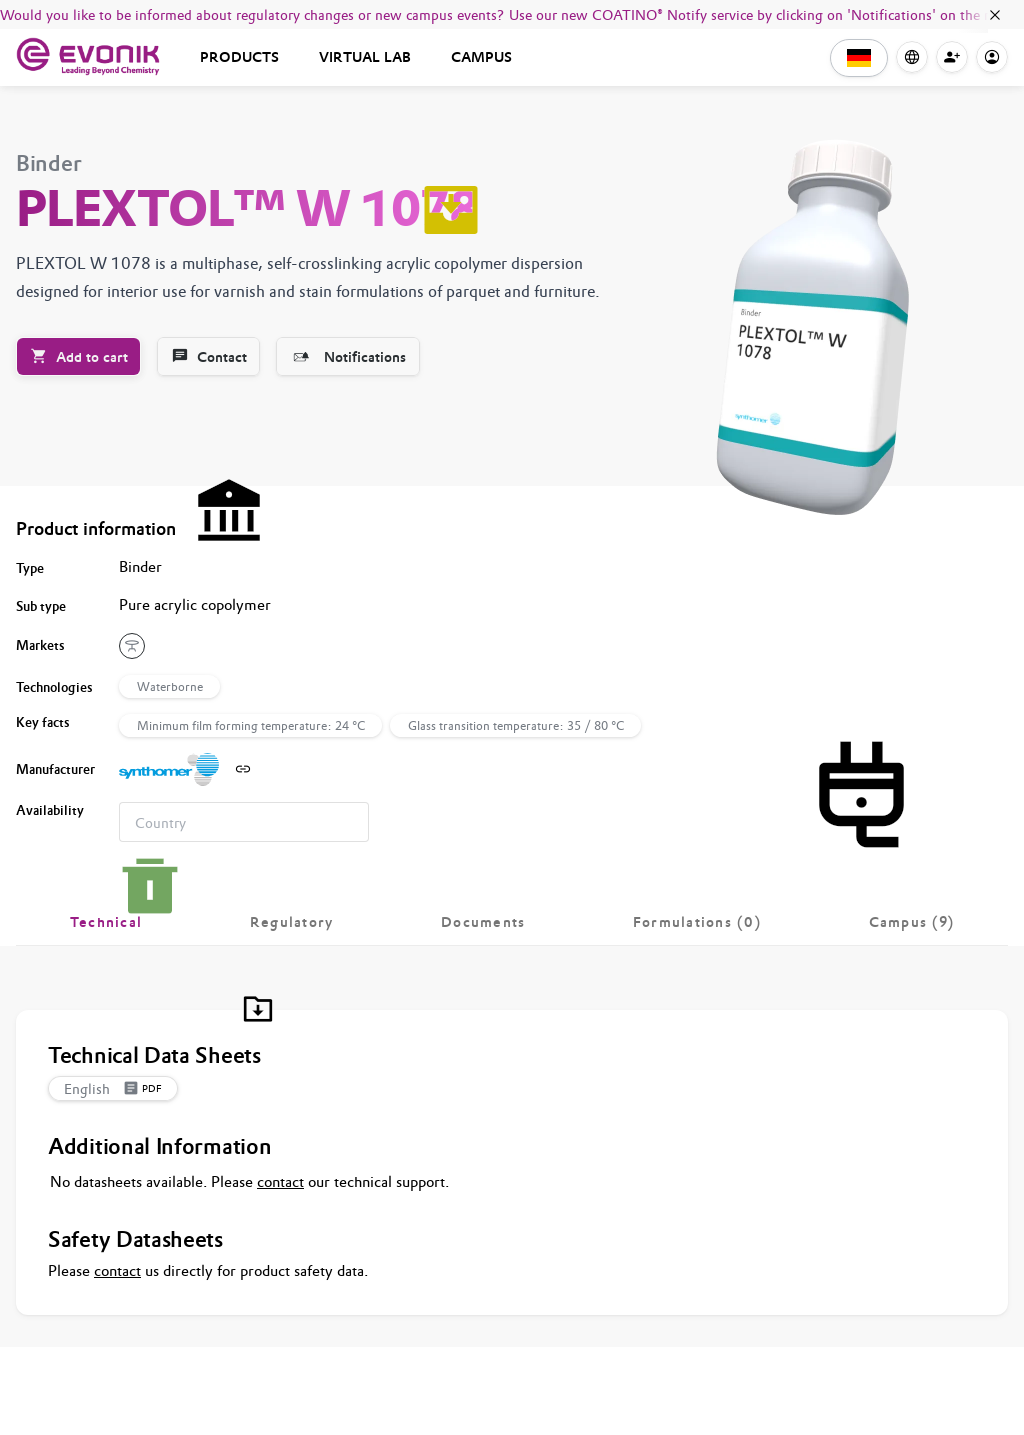  Describe the element at coordinates (229, 510) in the screenshot. I see `access banking or financial services` at that location.